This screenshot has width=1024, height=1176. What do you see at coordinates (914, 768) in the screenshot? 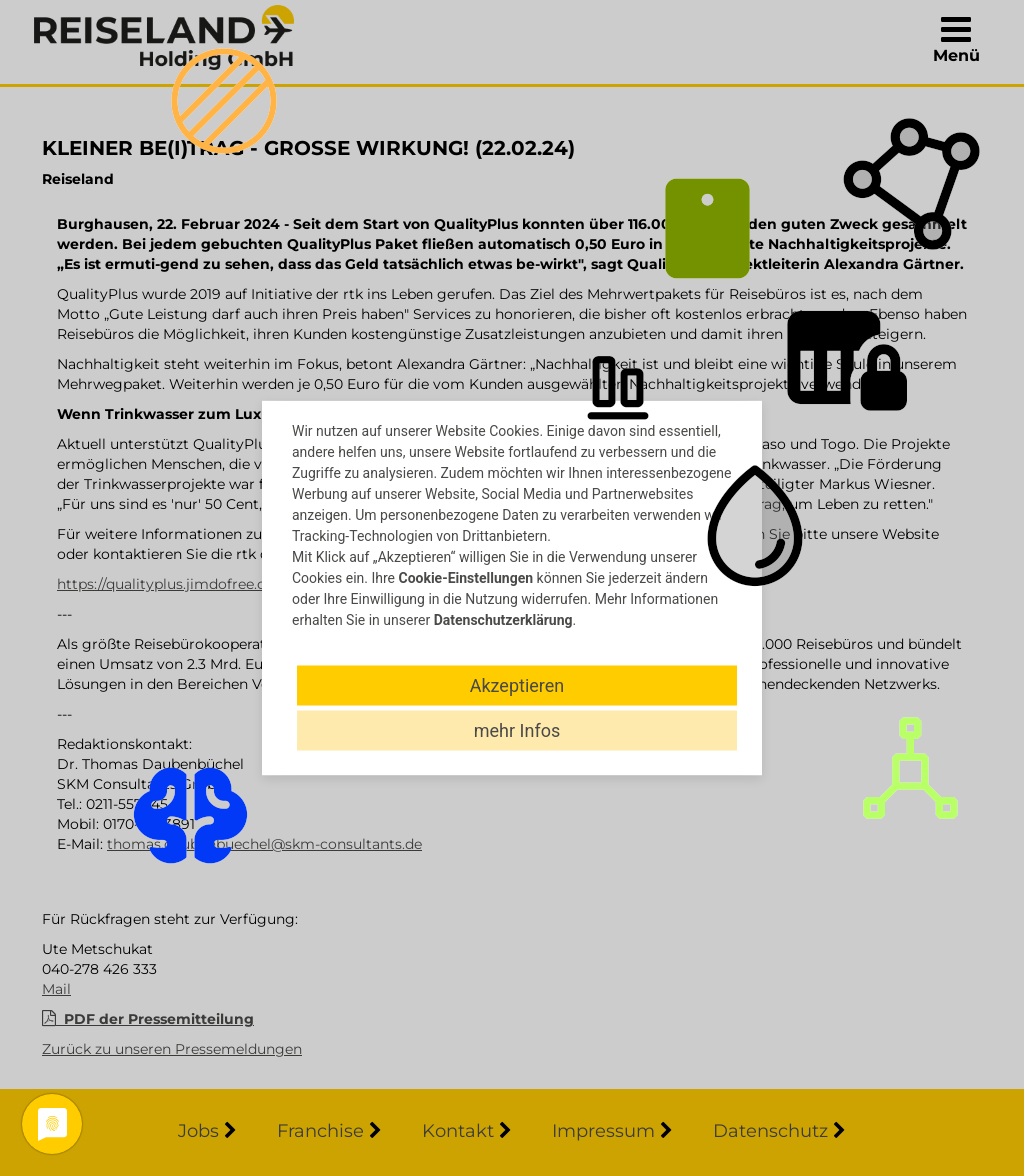
I see `view type hierarchy in code editor` at bounding box center [914, 768].